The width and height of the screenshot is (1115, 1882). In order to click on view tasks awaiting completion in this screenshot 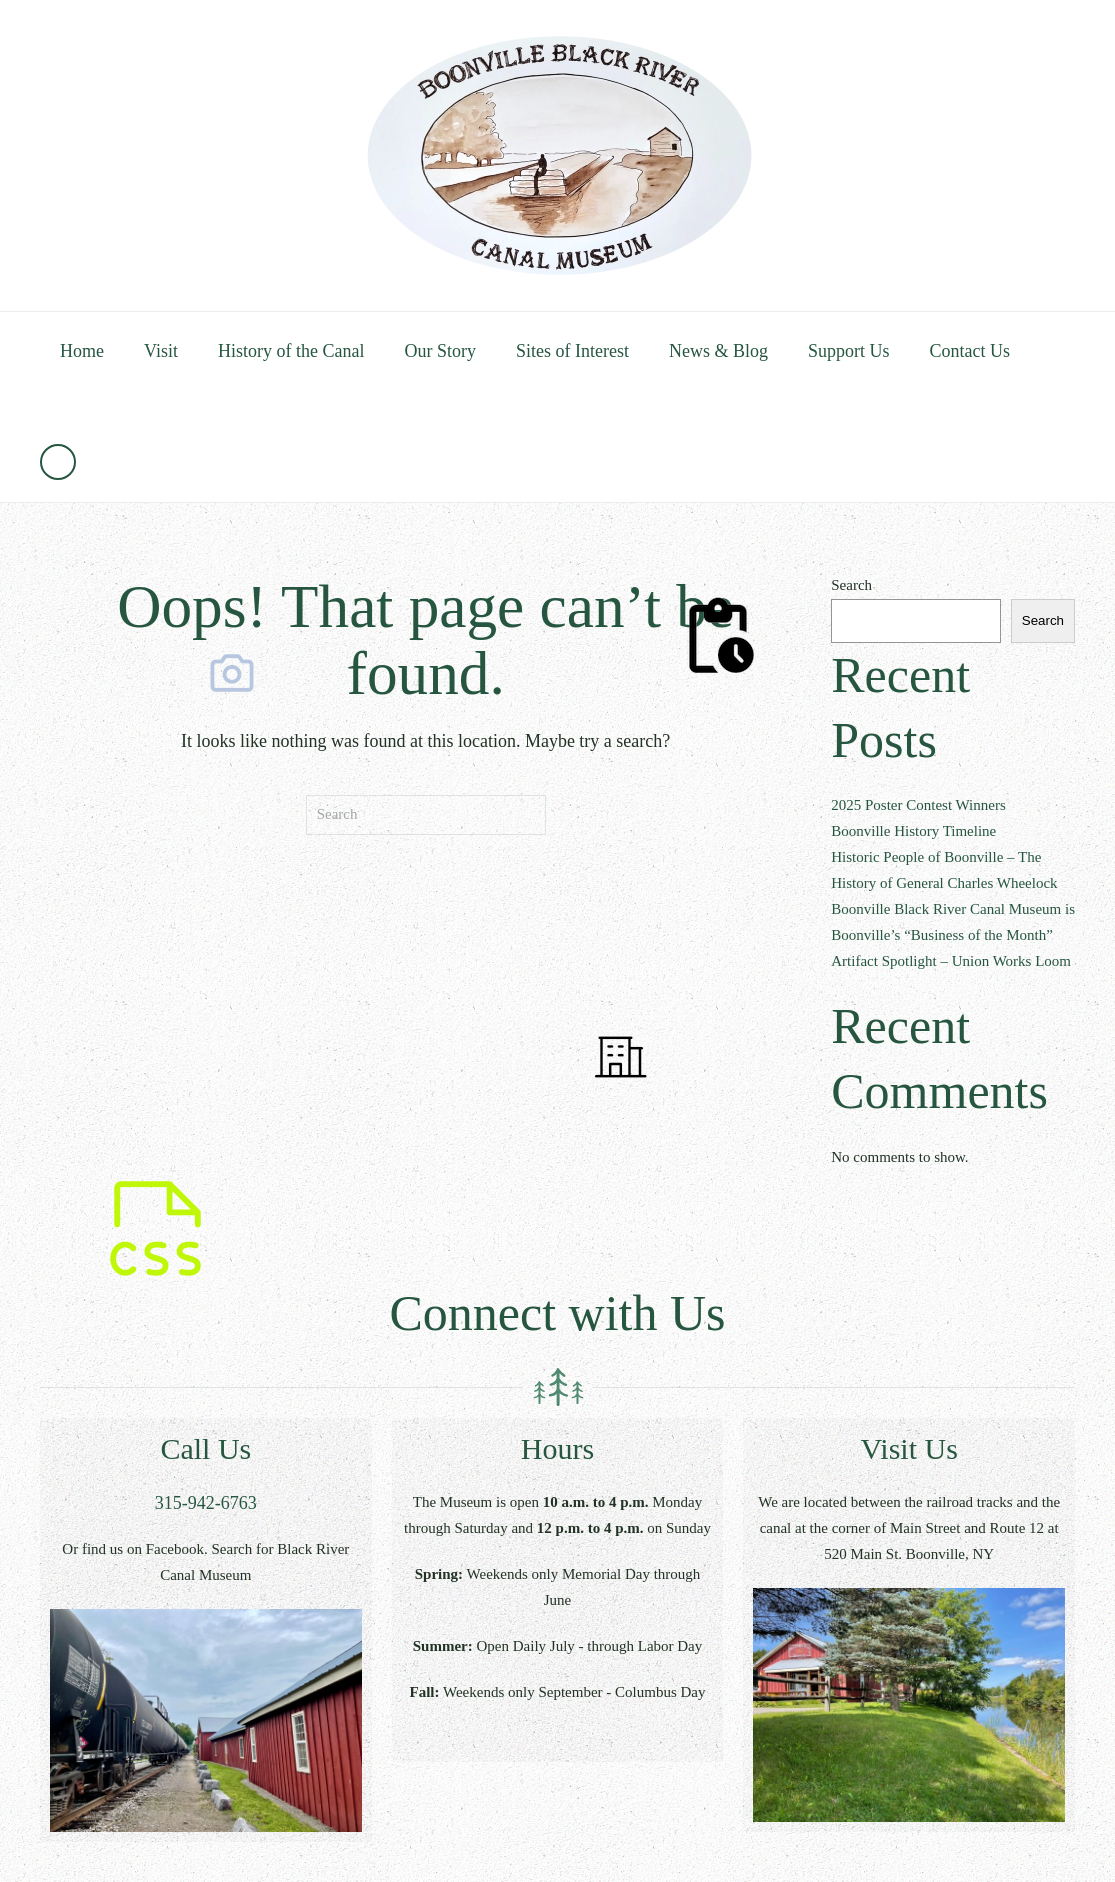, I will do `click(718, 637)`.